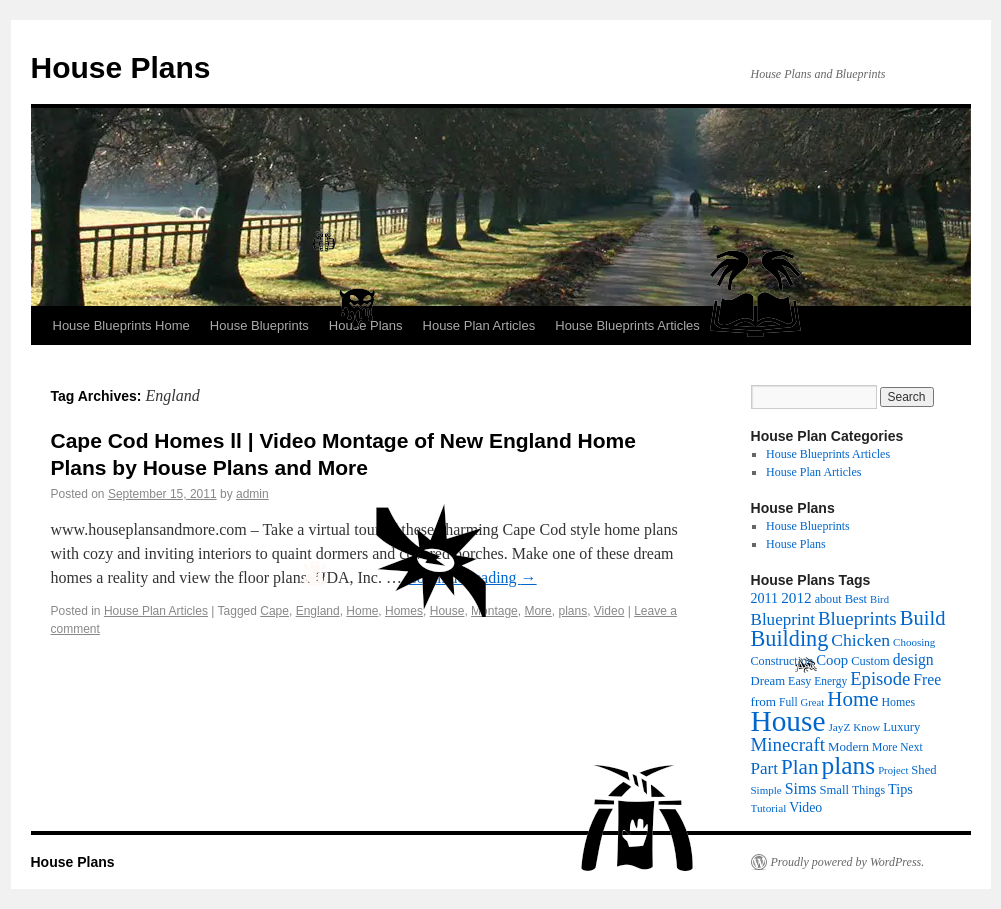 The image size is (1001, 909). I want to click on cricket insect icon for nature or wildlife category, so click(806, 665).